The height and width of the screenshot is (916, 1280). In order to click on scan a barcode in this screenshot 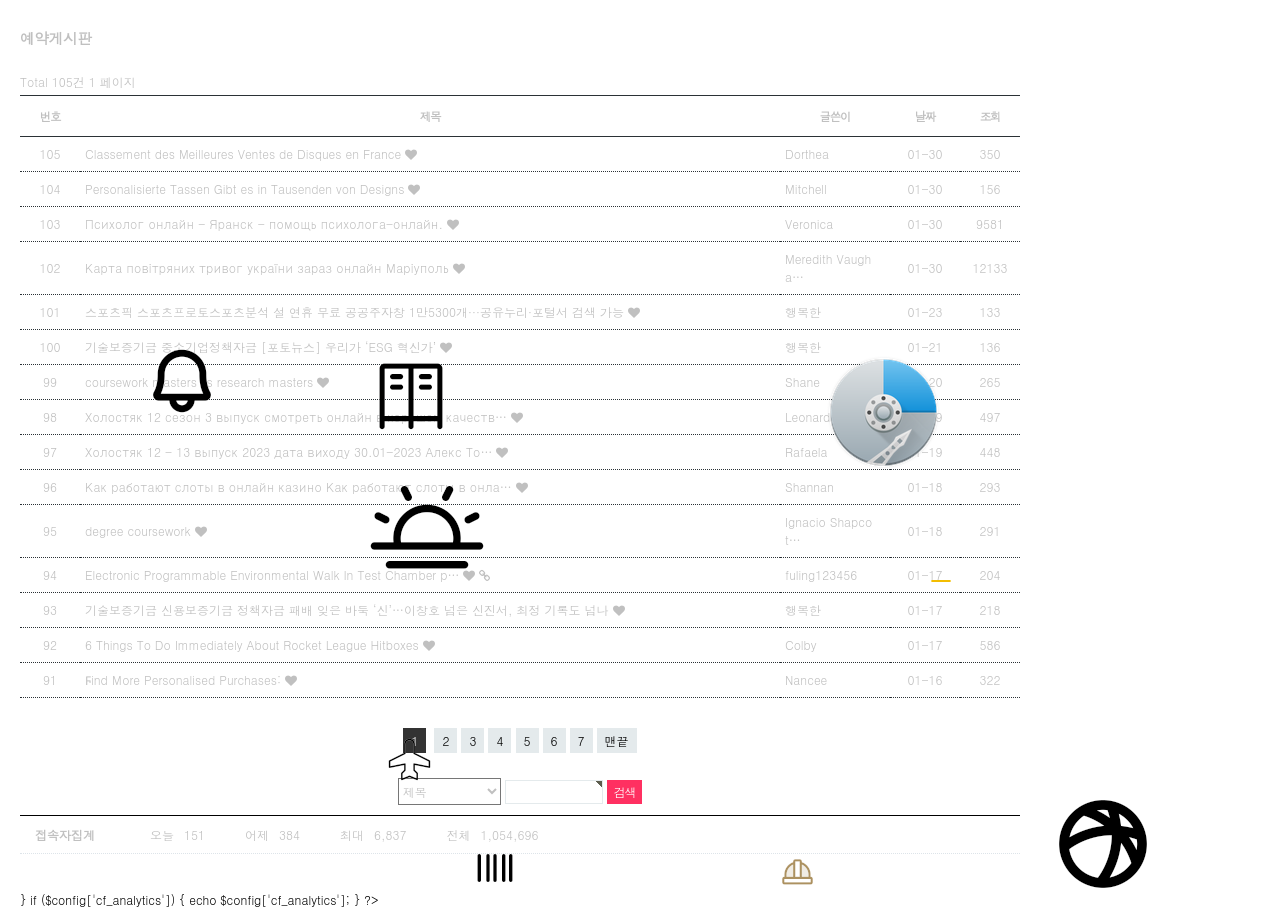, I will do `click(495, 868)`.